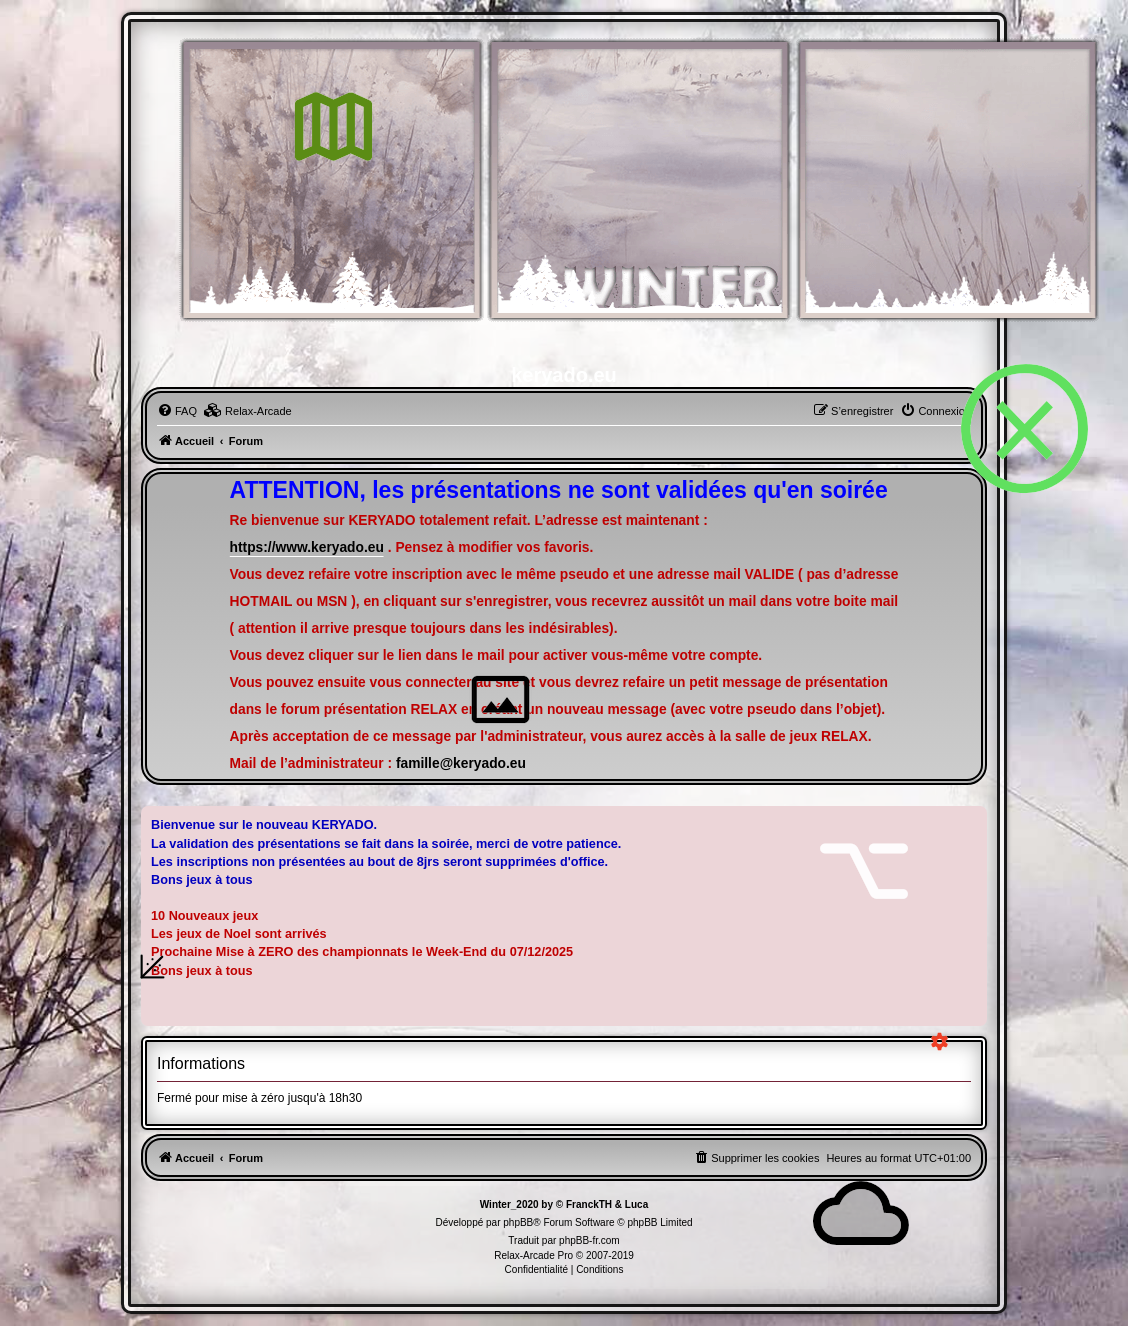 The height and width of the screenshot is (1326, 1128). Describe the element at coordinates (1025, 428) in the screenshot. I see `indicates an error or failed action` at that location.